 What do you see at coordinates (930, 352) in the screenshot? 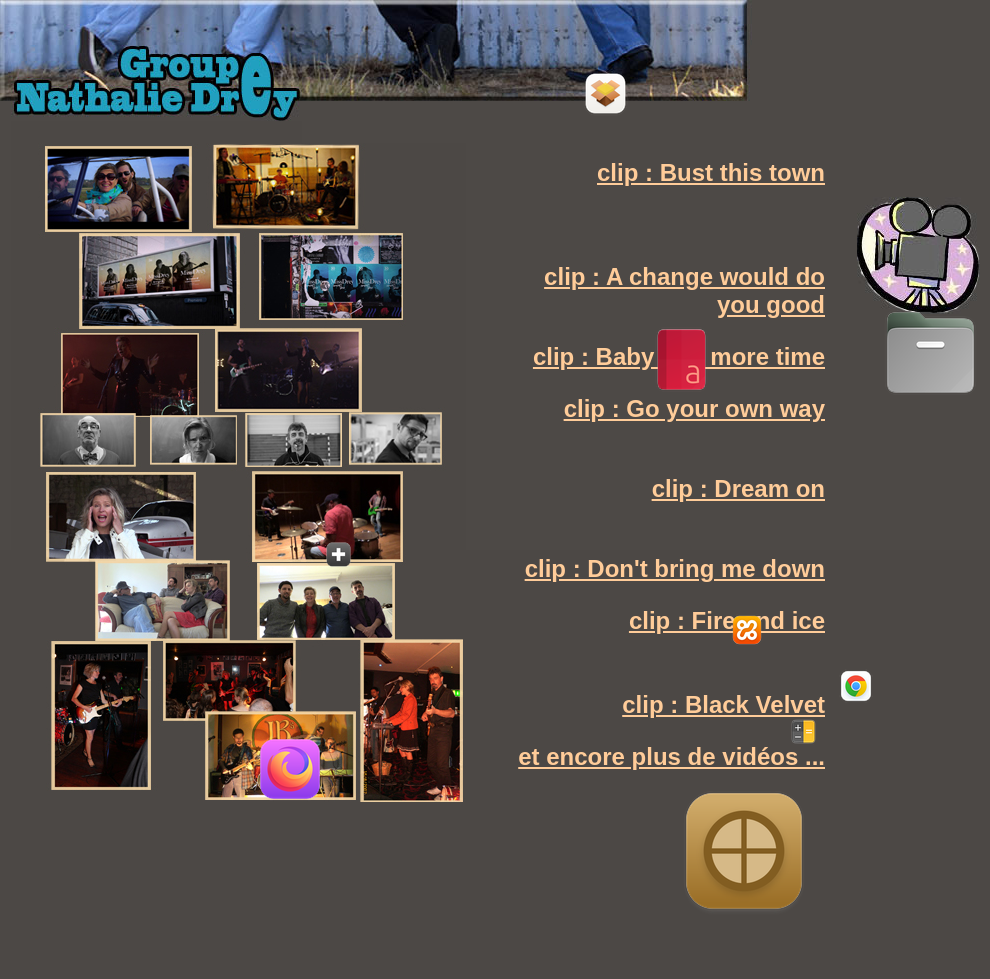
I see `open file manager application` at bounding box center [930, 352].